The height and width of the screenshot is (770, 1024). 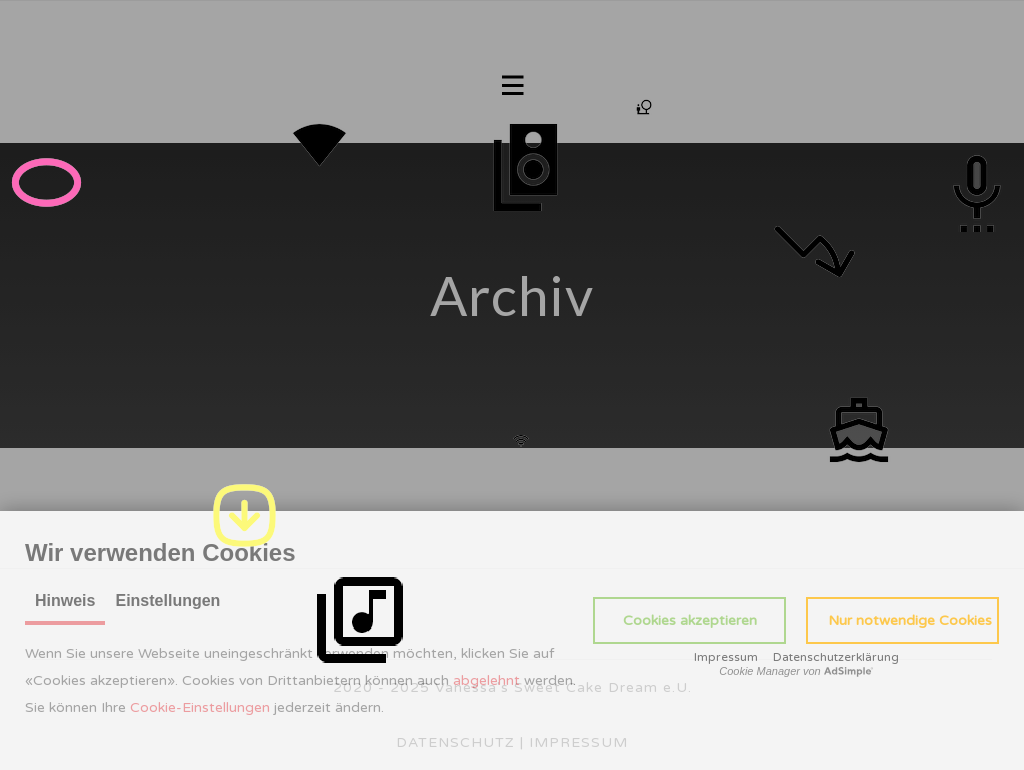 What do you see at coordinates (525, 167) in the screenshot?
I see `manage connected speaker devices` at bounding box center [525, 167].